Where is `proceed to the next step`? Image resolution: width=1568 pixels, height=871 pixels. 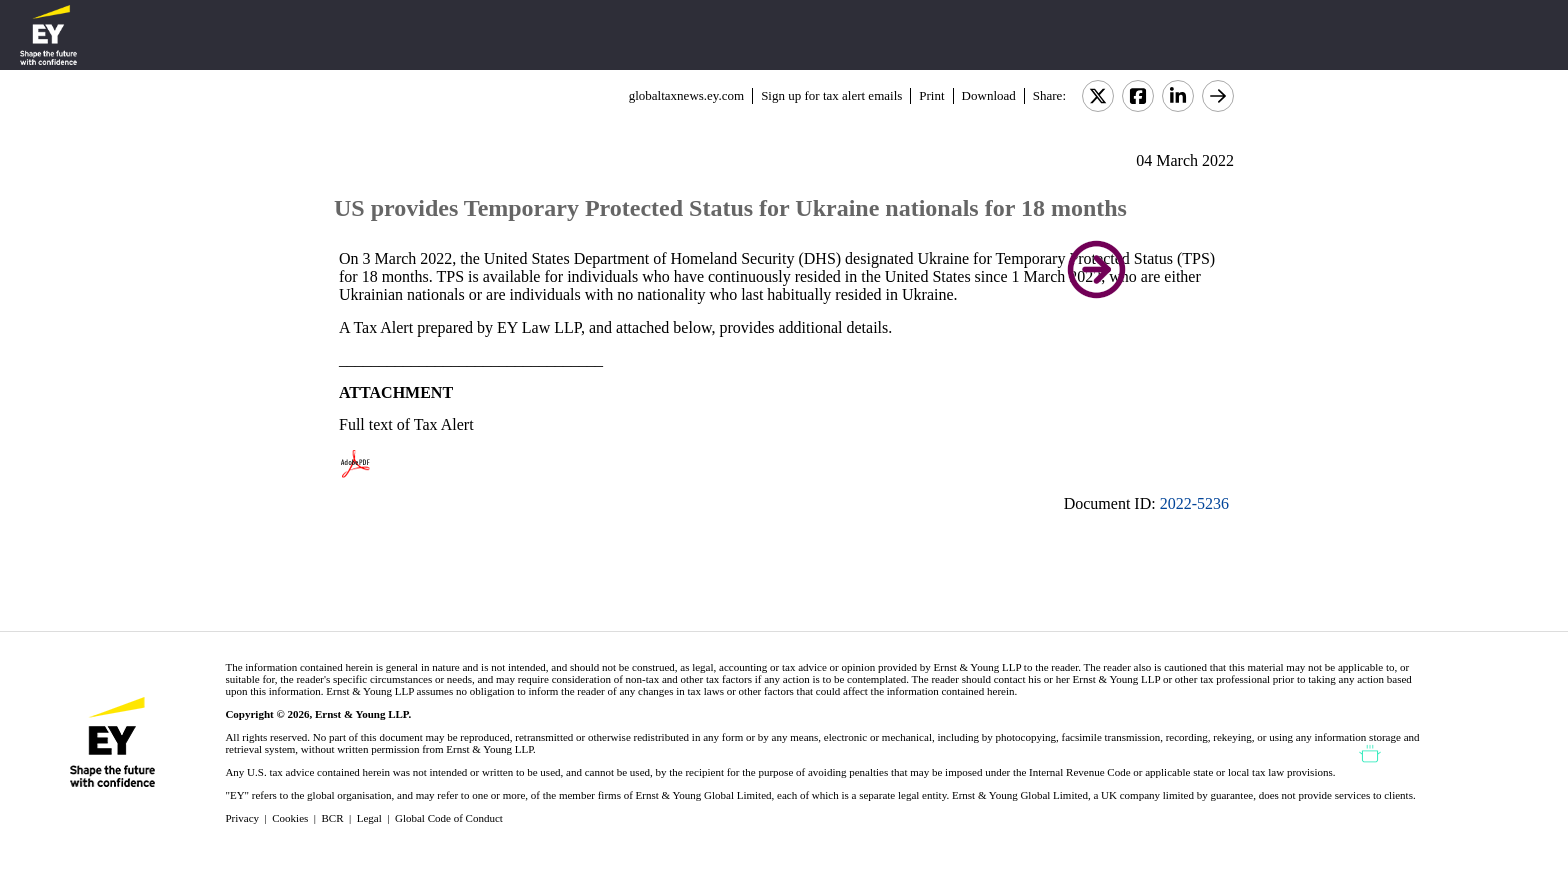 proceed to the next step is located at coordinates (1096, 269).